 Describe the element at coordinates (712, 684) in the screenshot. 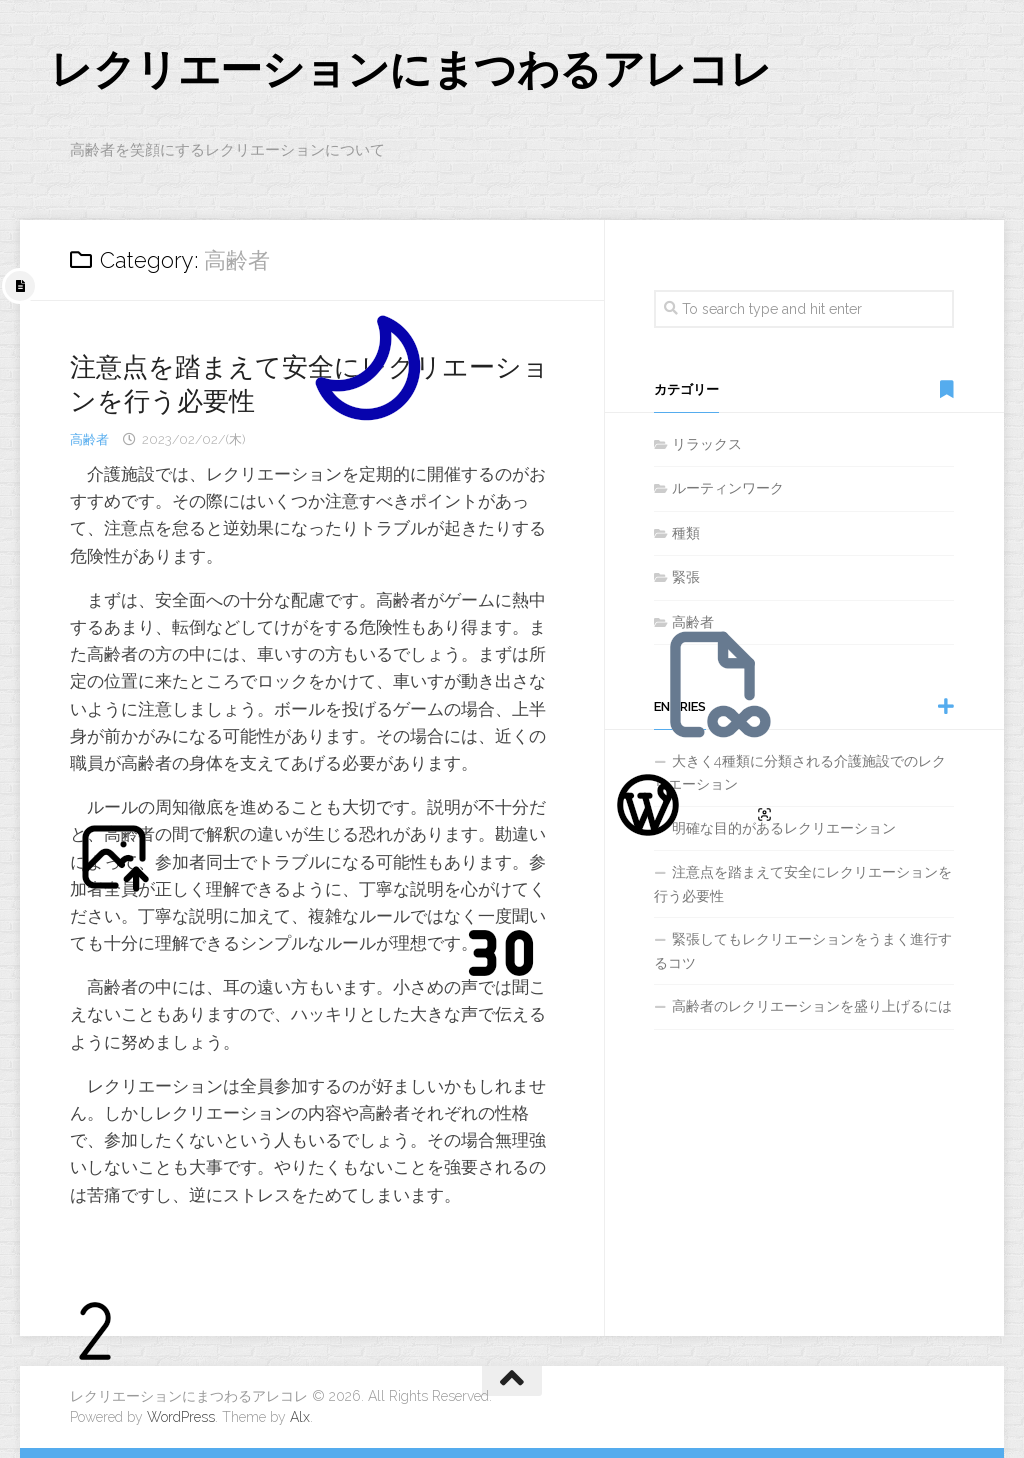

I see `a file with unlimited or infinite storage` at that location.